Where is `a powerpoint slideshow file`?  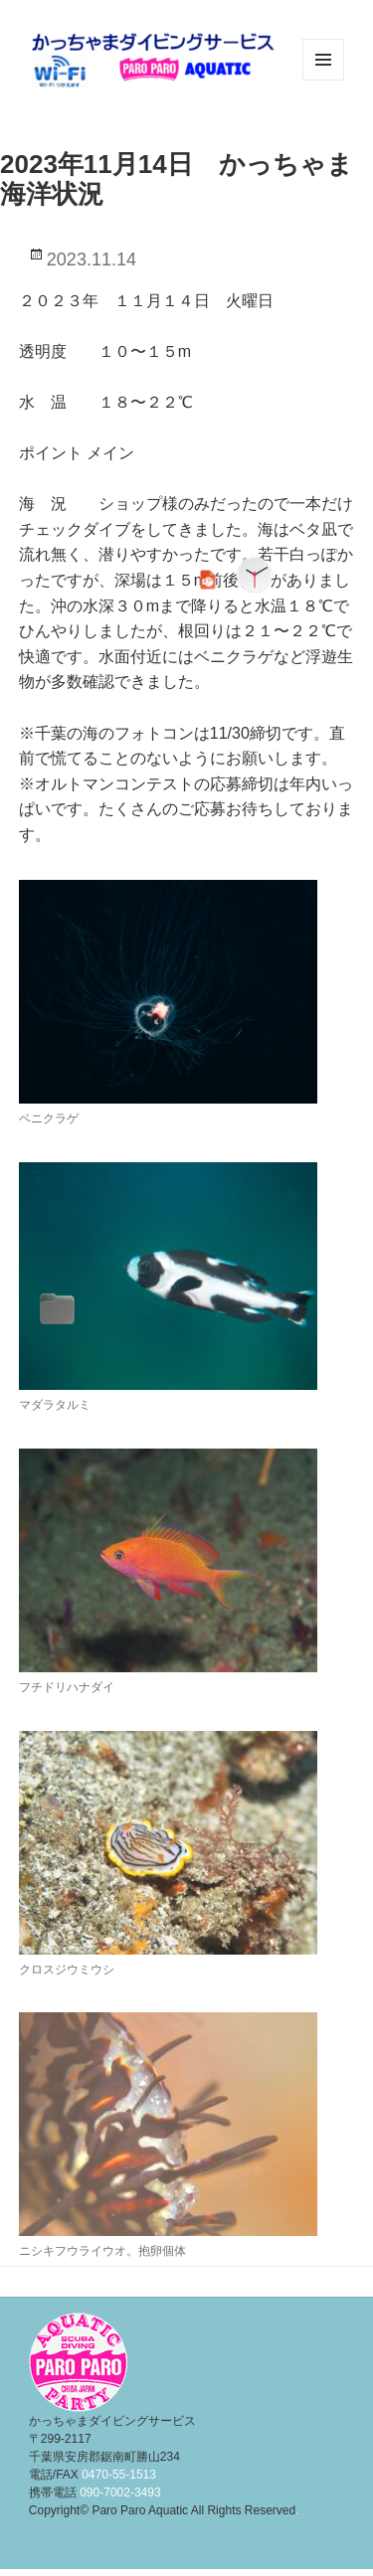 a powerpoint slideshow file is located at coordinates (208, 580).